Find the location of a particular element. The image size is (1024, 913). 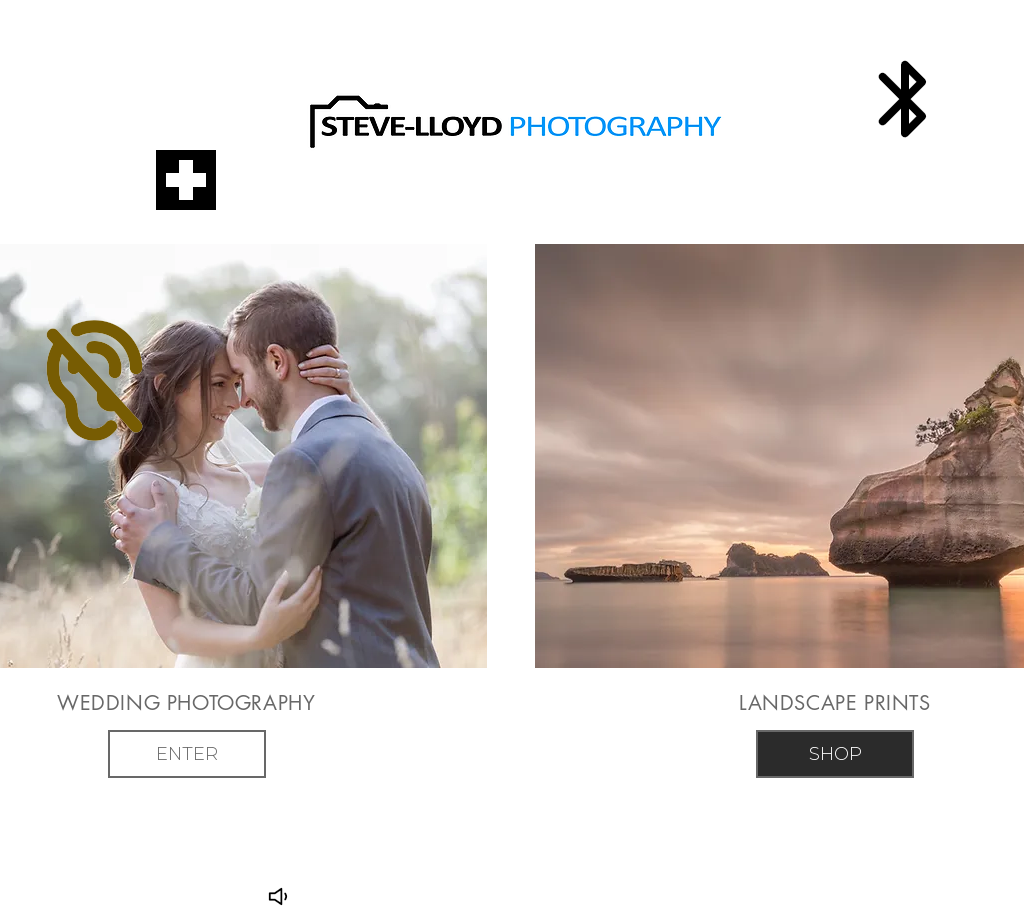

toggle bluetooth connectivity is located at coordinates (905, 99).